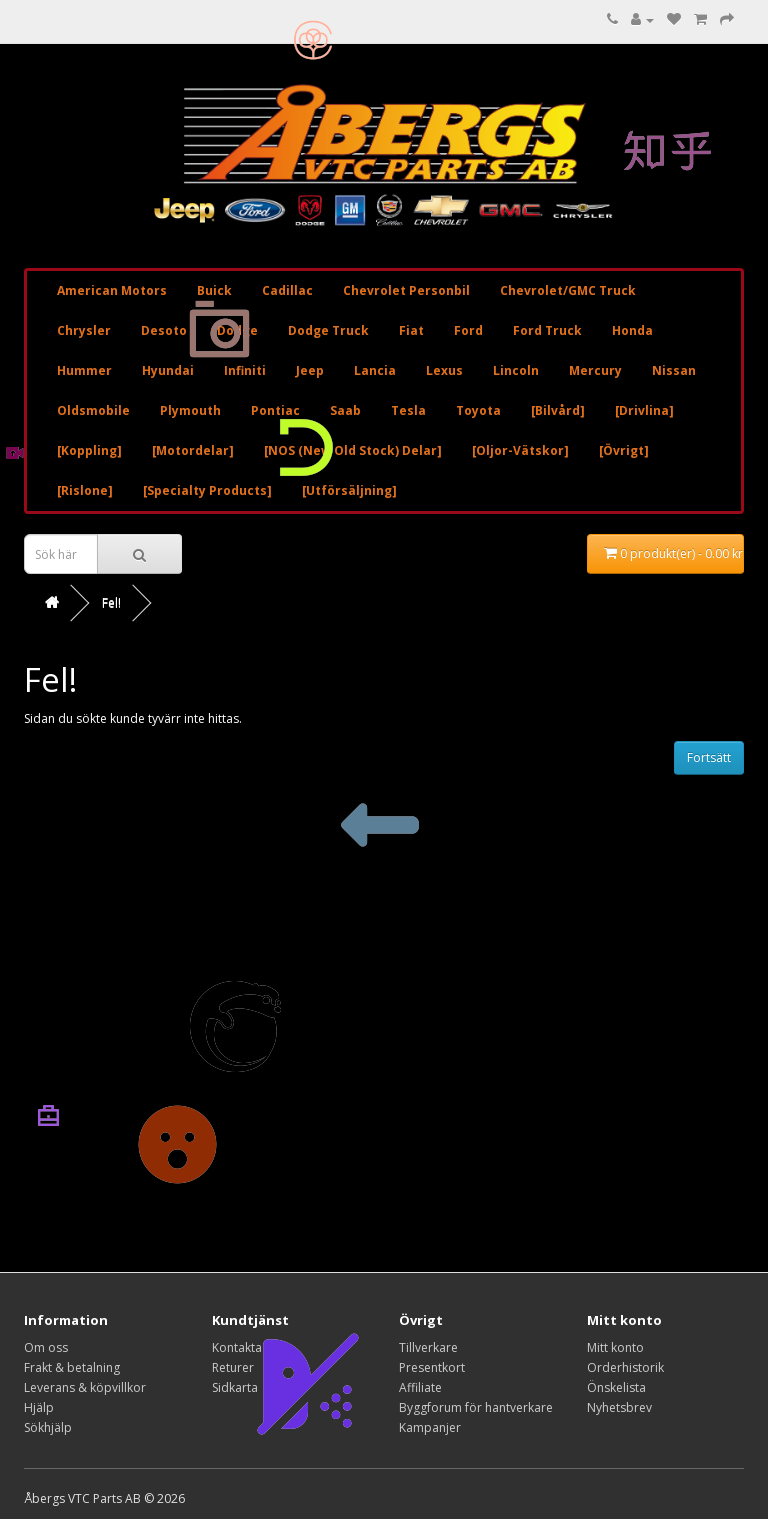  Describe the element at coordinates (219, 330) in the screenshot. I see `open camera to take a photo` at that location.